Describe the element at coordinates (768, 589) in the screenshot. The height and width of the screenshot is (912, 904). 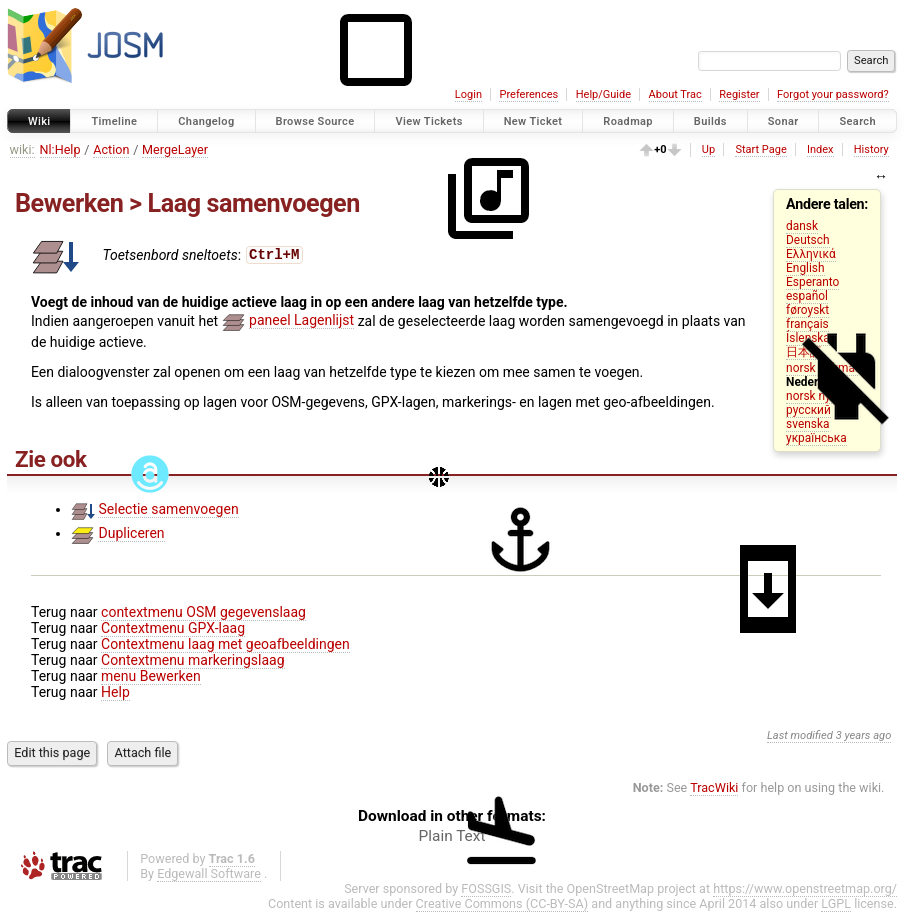
I see `system update available for download` at that location.